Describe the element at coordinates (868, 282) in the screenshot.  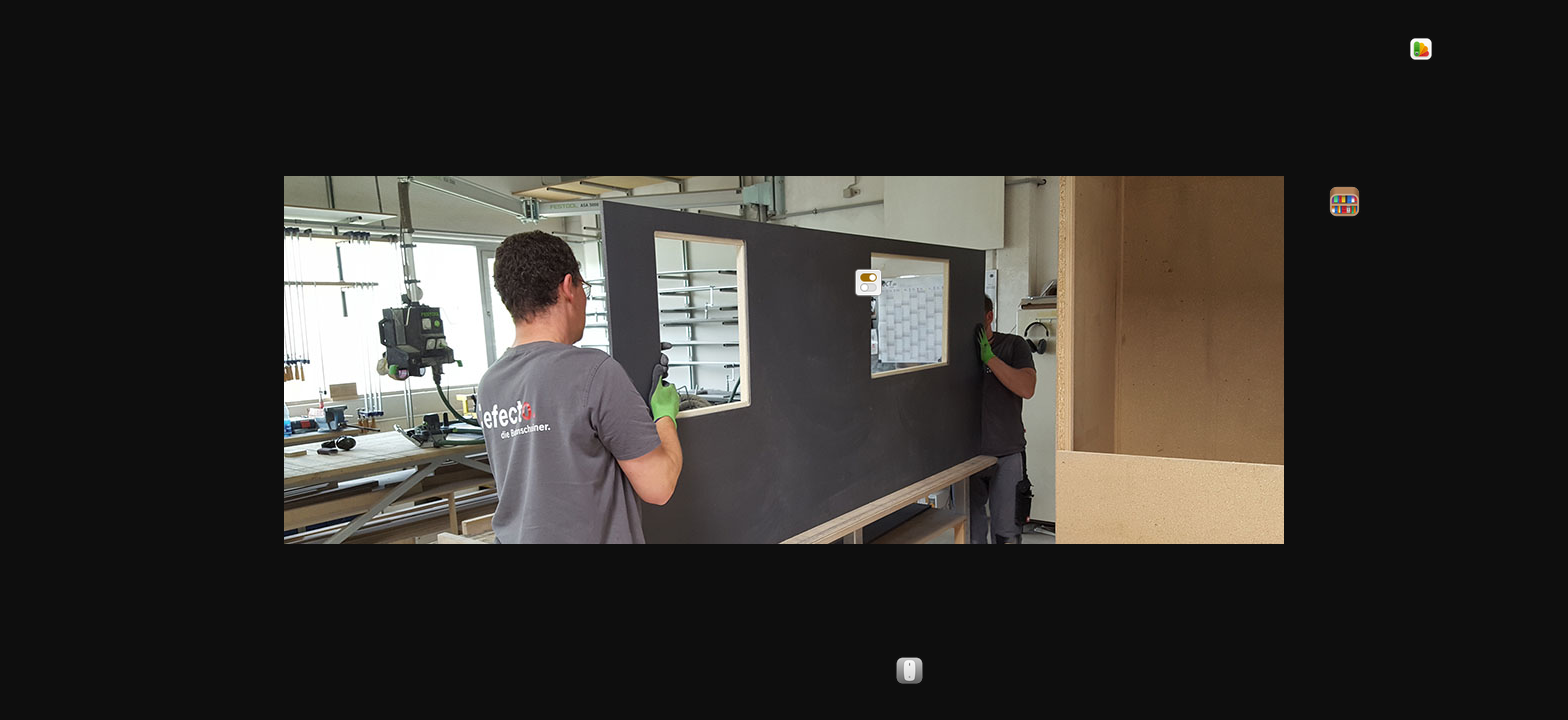
I see `open gnome tweaks settings` at that location.